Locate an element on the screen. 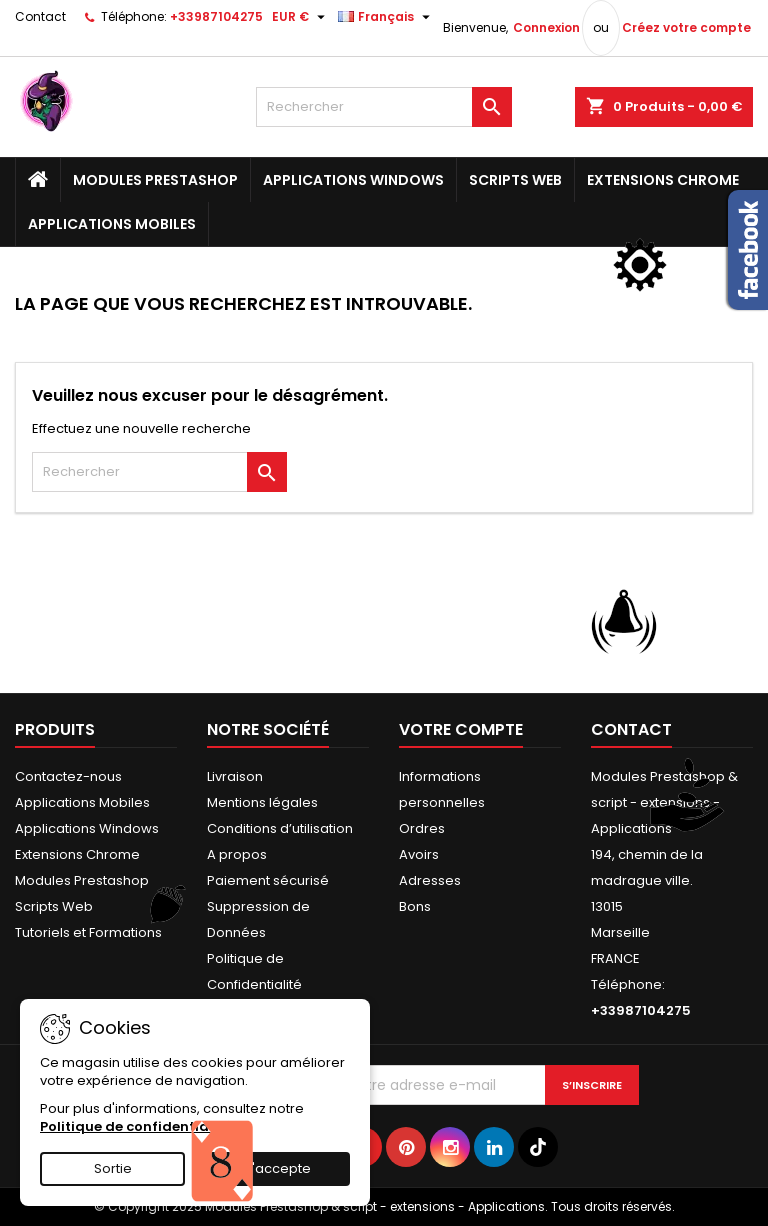 This screenshot has width=768, height=1226. indicates new notifications or alerts is located at coordinates (624, 621).